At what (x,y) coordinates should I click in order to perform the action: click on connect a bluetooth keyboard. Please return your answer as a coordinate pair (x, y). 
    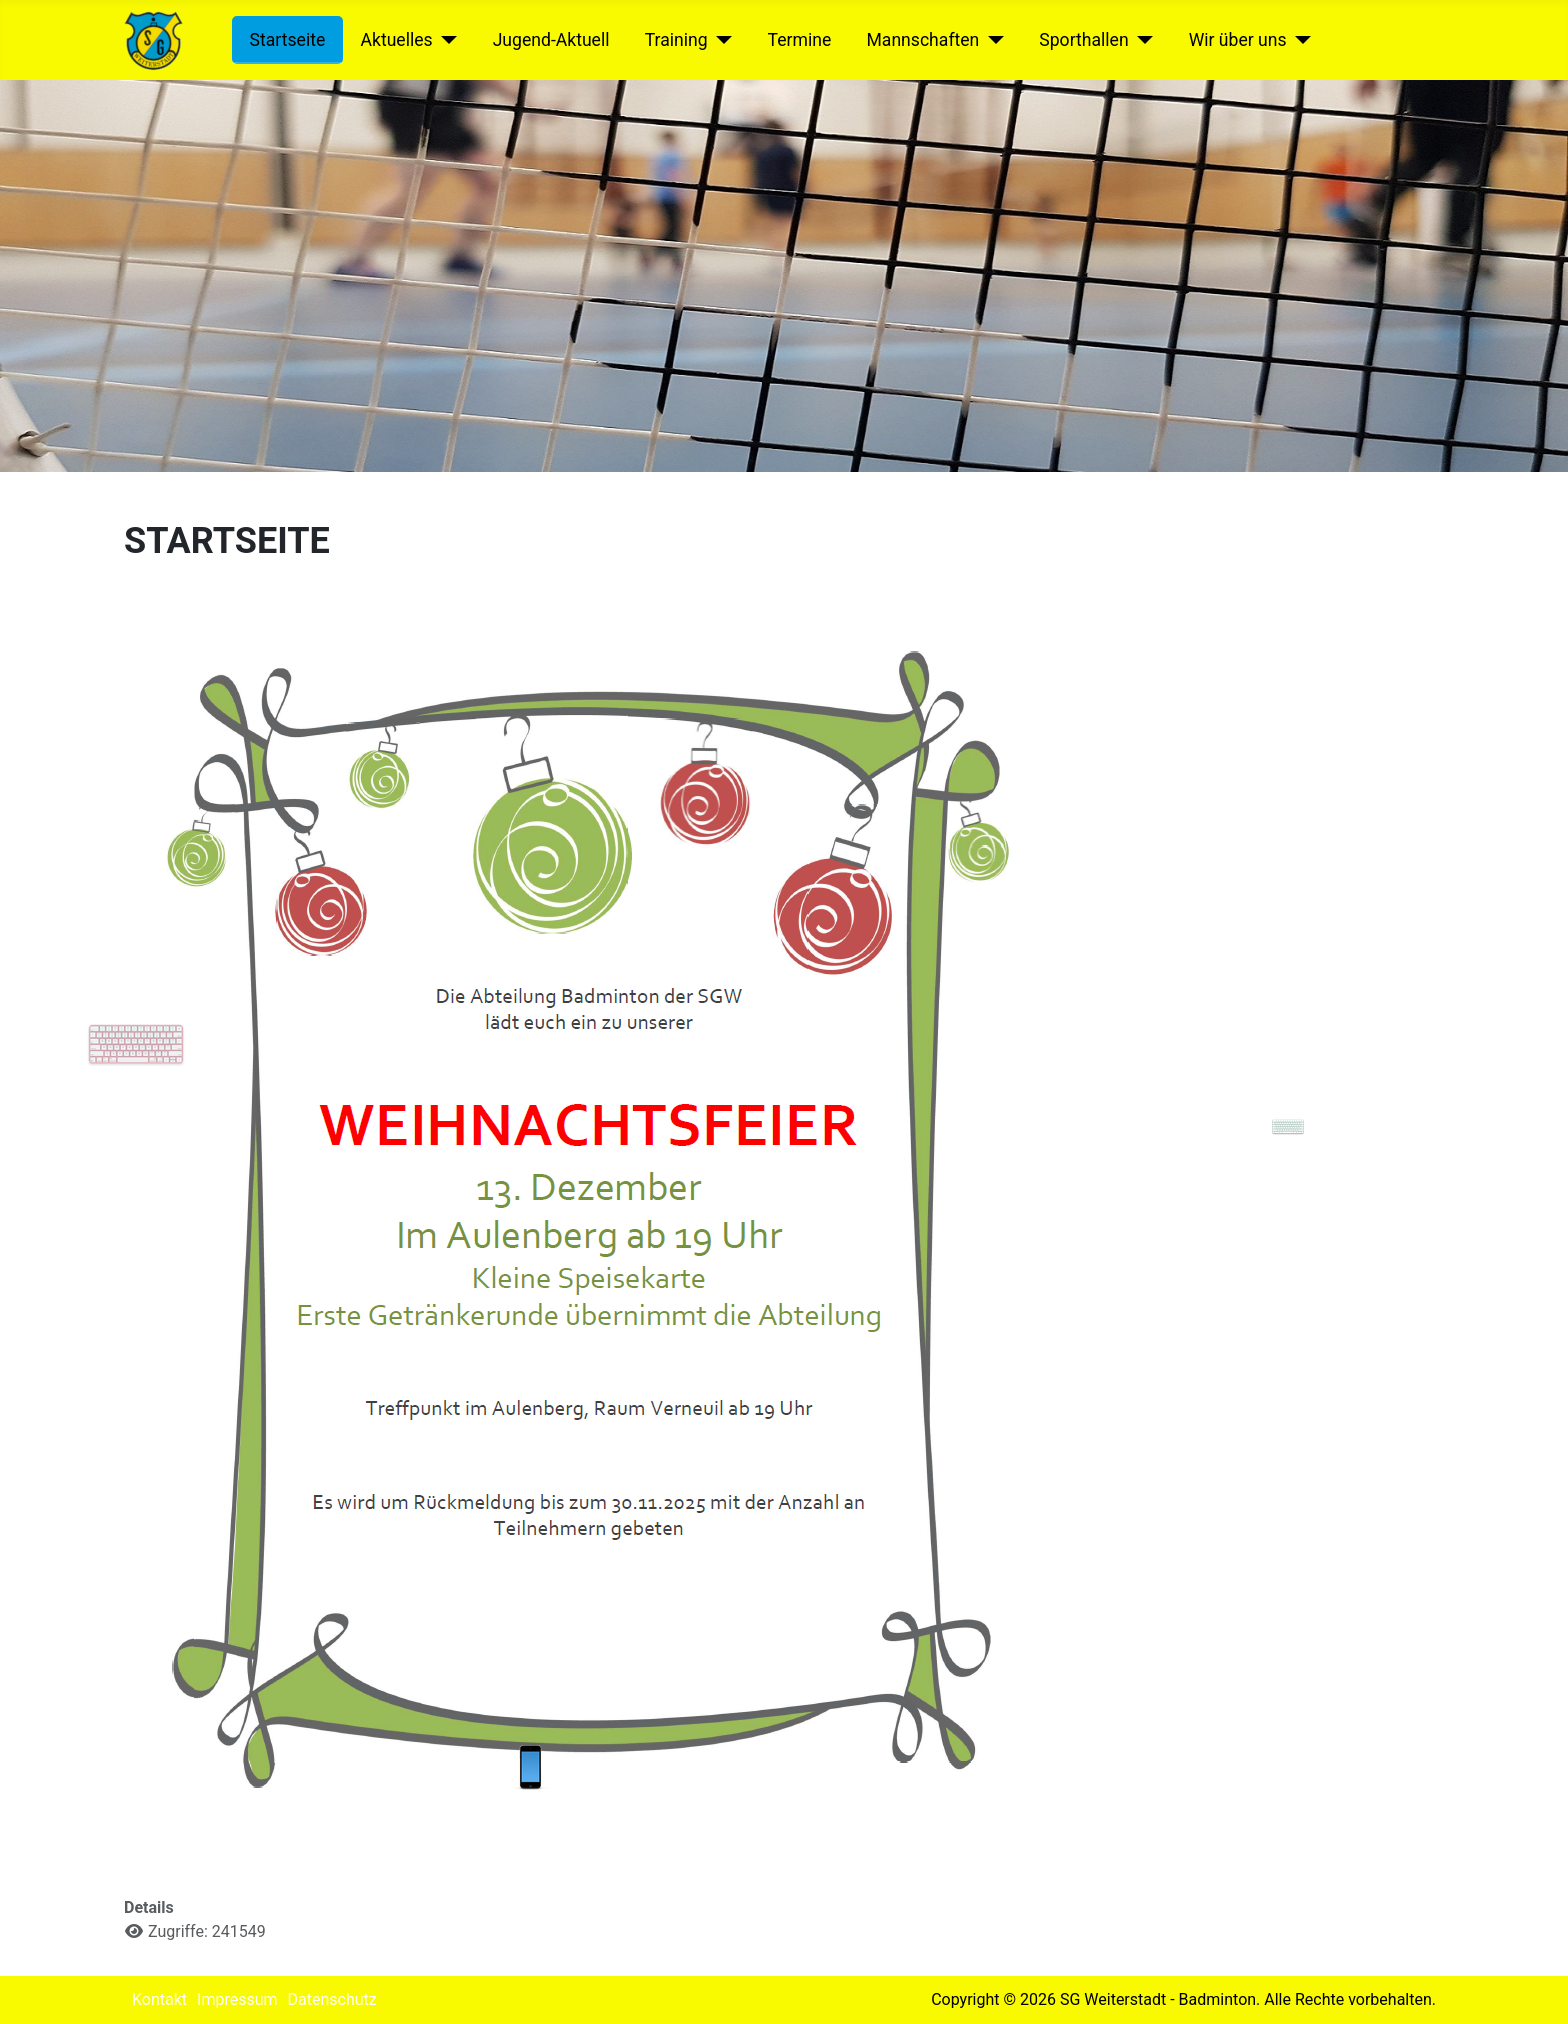
    Looking at the image, I should click on (136, 1044).